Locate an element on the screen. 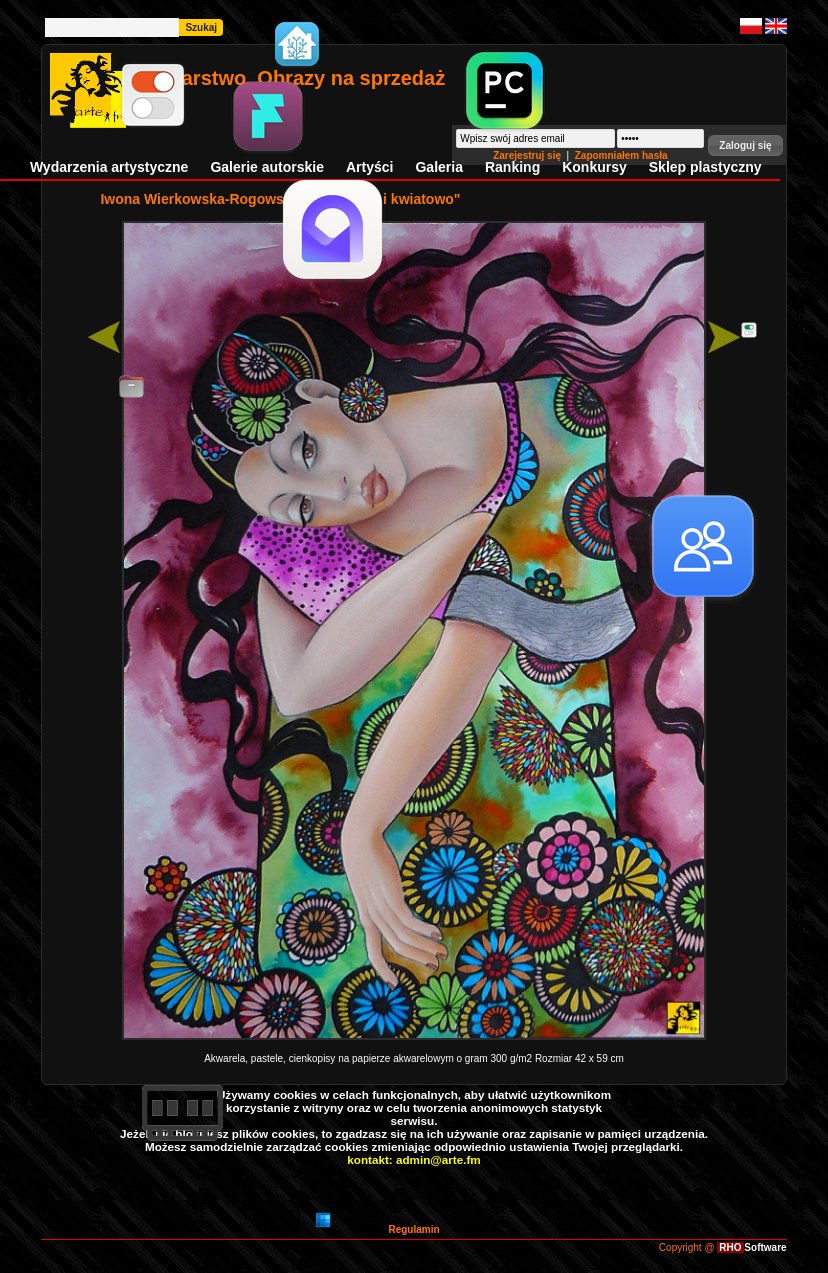 Image resolution: width=828 pixels, height=1273 pixels. open PyCharm IDE is located at coordinates (504, 90).